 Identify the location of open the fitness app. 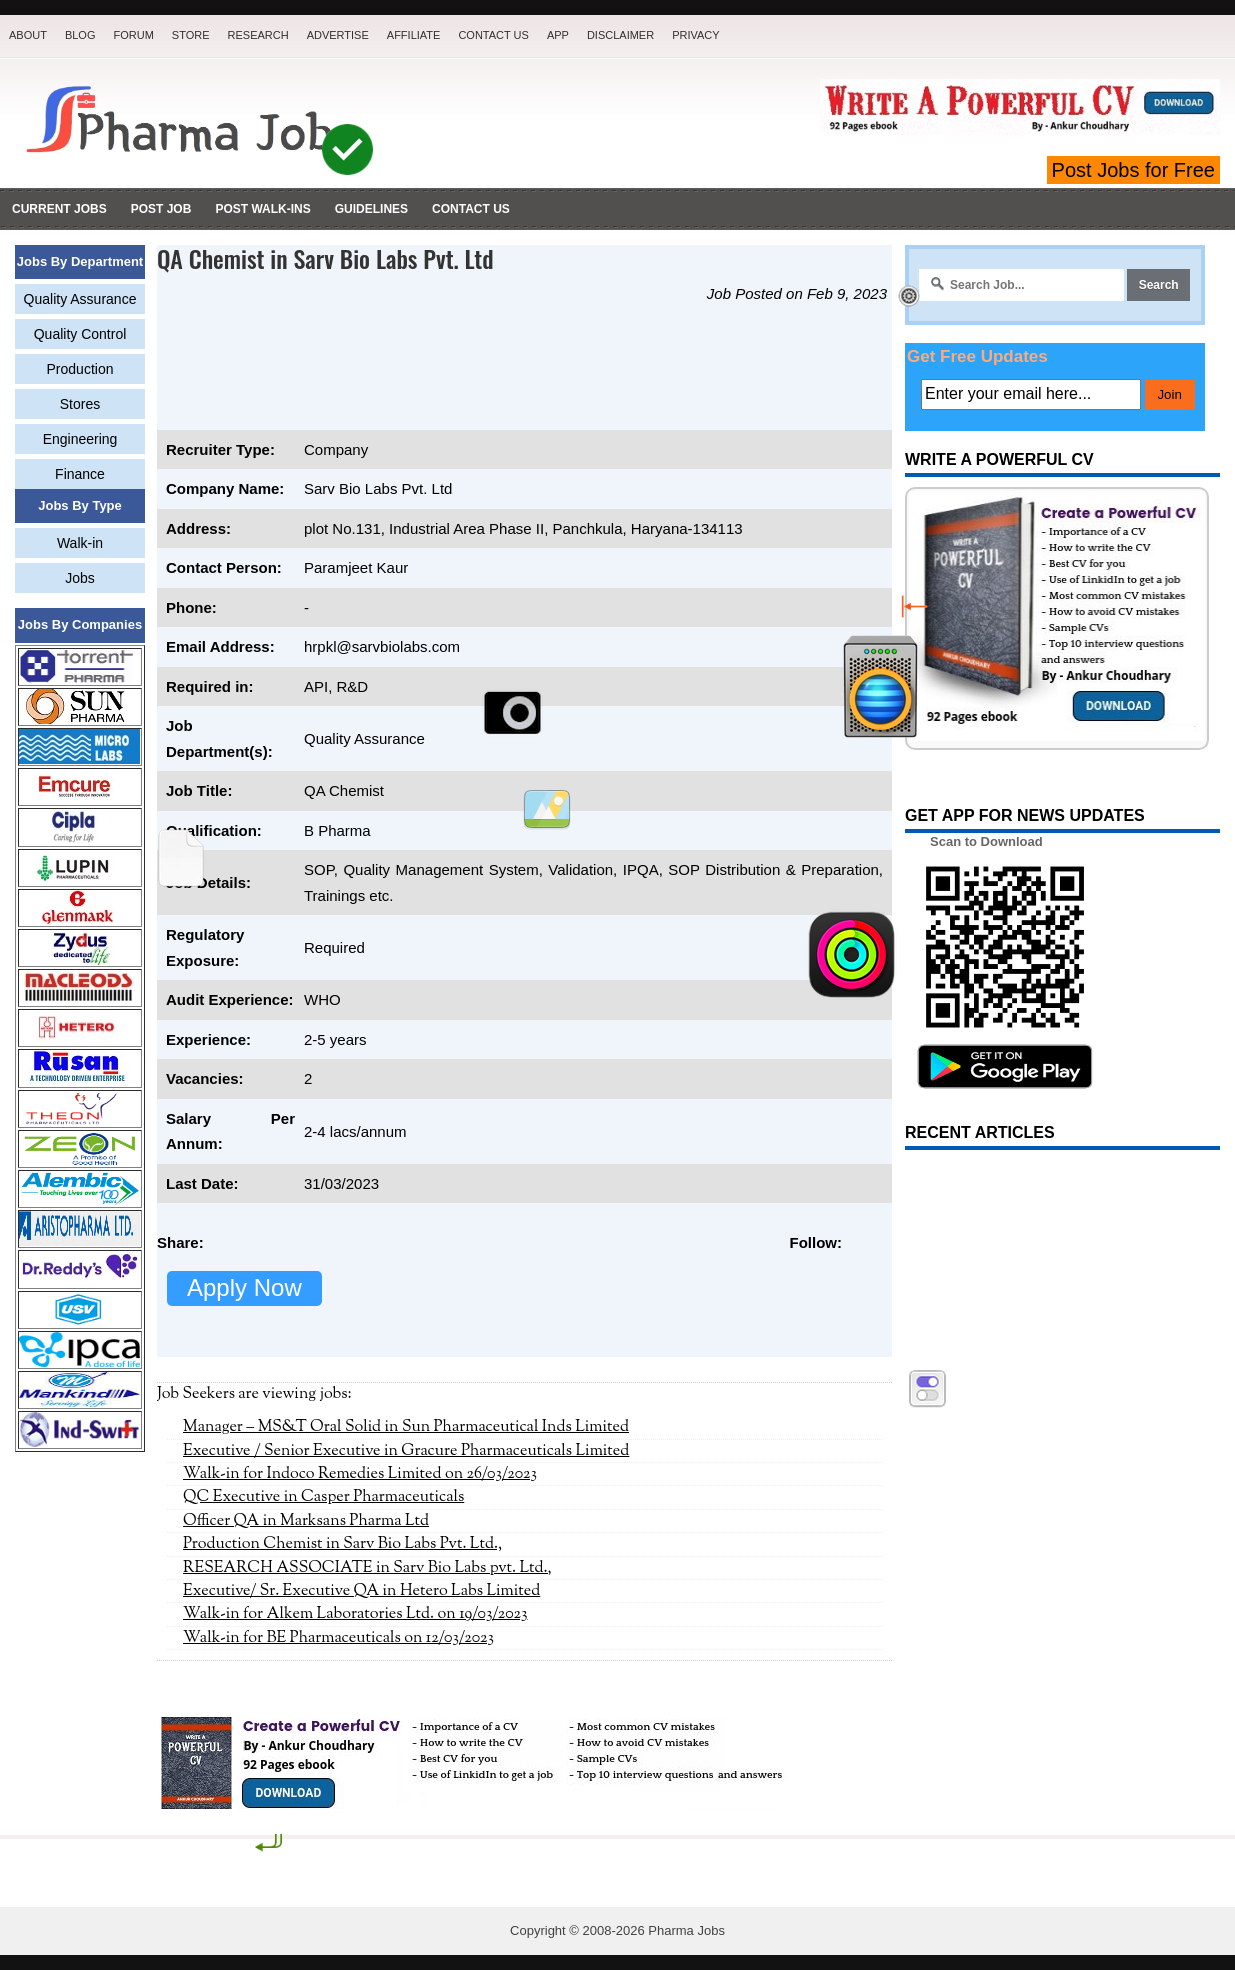
(851, 954).